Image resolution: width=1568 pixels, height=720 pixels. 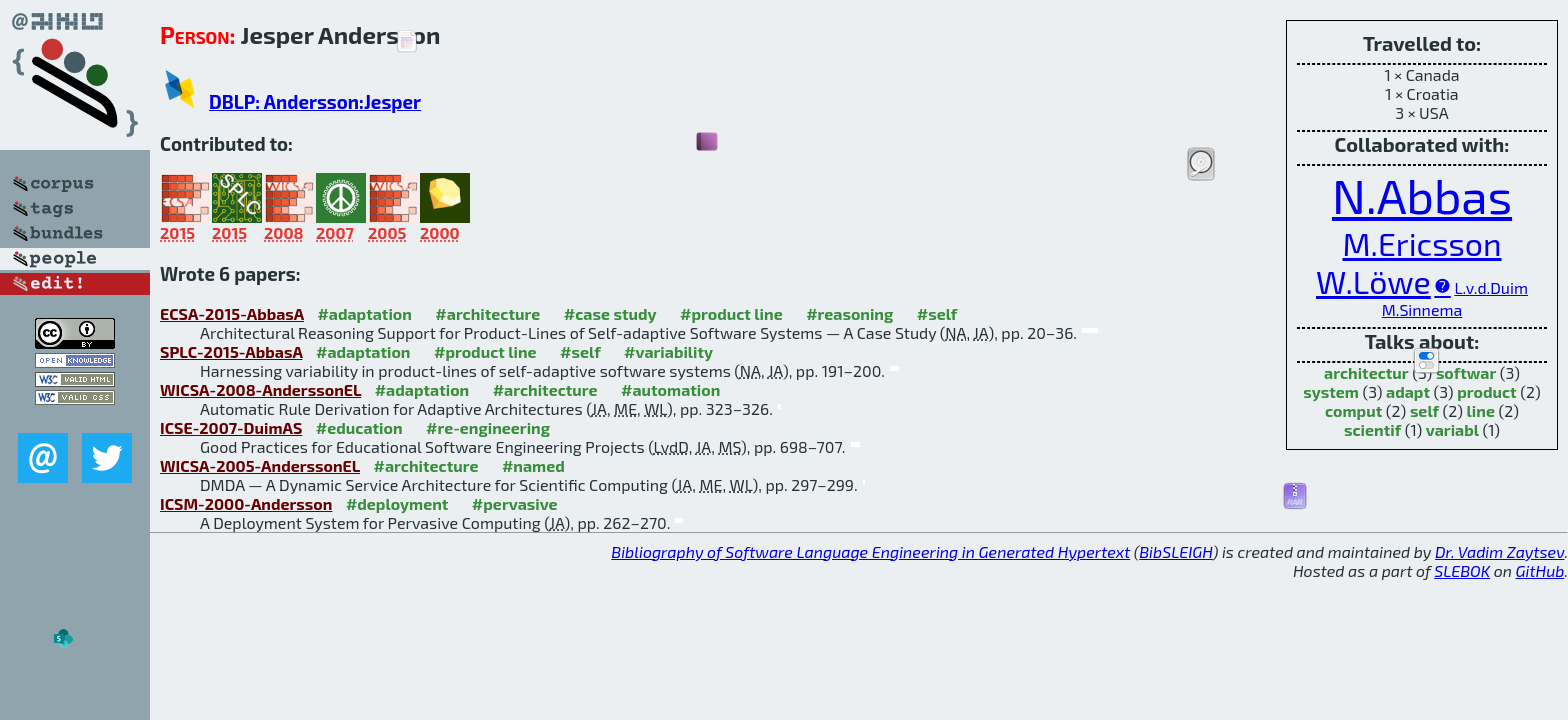 What do you see at coordinates (63, 638) in the screenshot?
I see `open Microsoft SharePoint app` at bounding box center [63, 638].